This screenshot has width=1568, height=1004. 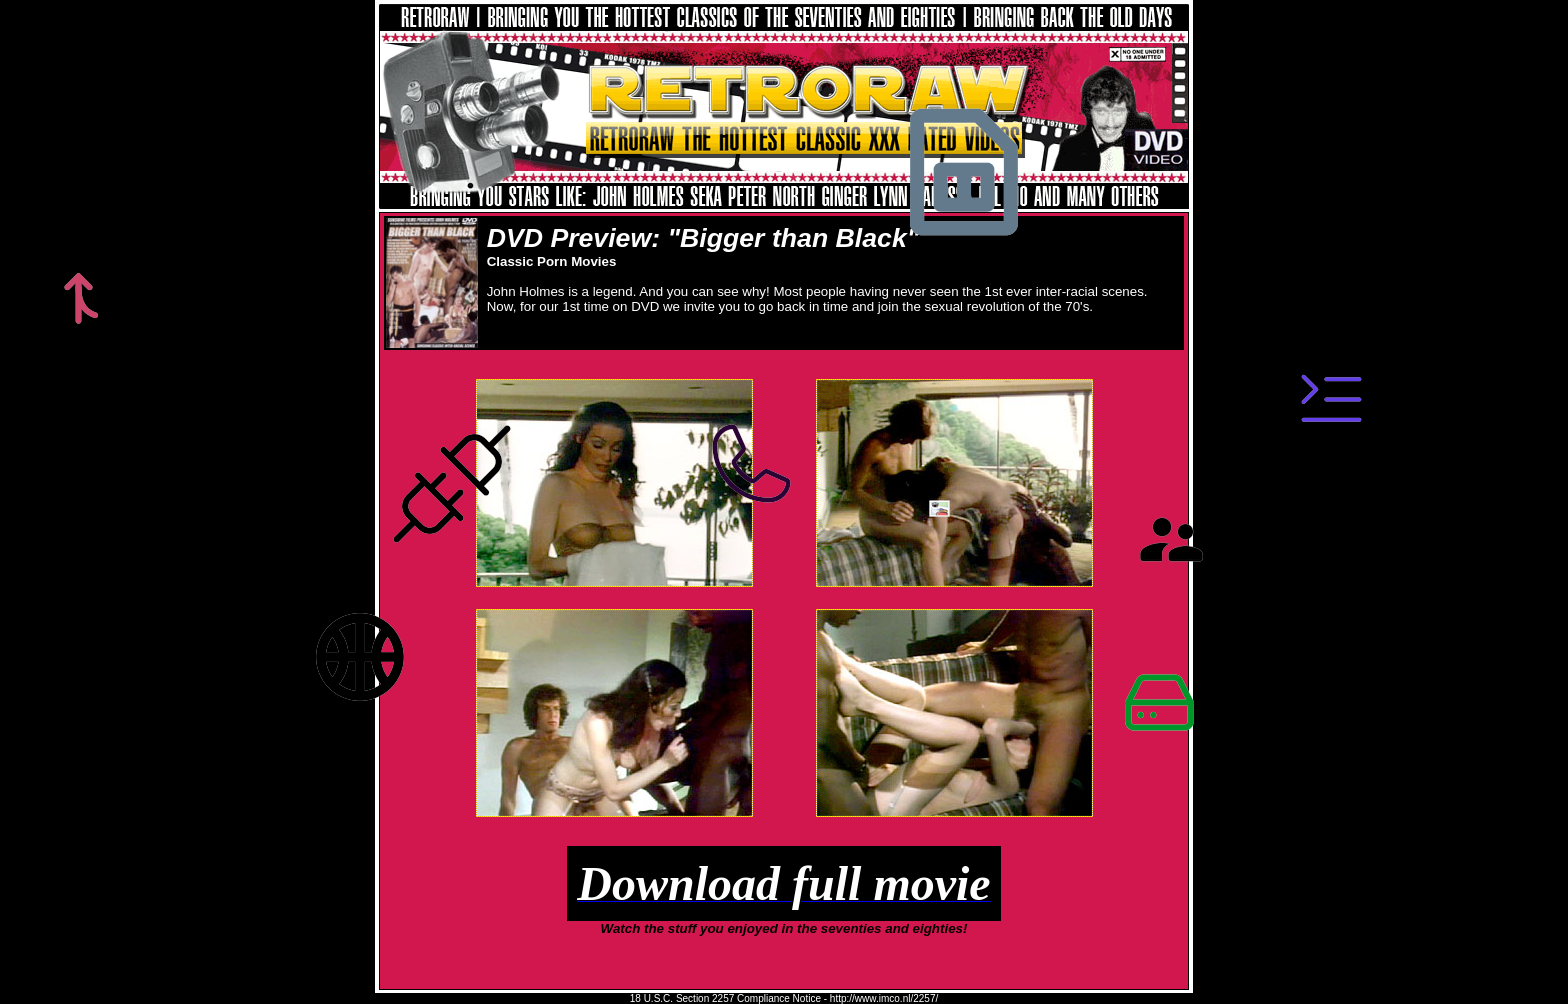 What do you see at coordinates (939, 506) in the screenshot?
I see `view photos or images` at bounding box center [939, 506].